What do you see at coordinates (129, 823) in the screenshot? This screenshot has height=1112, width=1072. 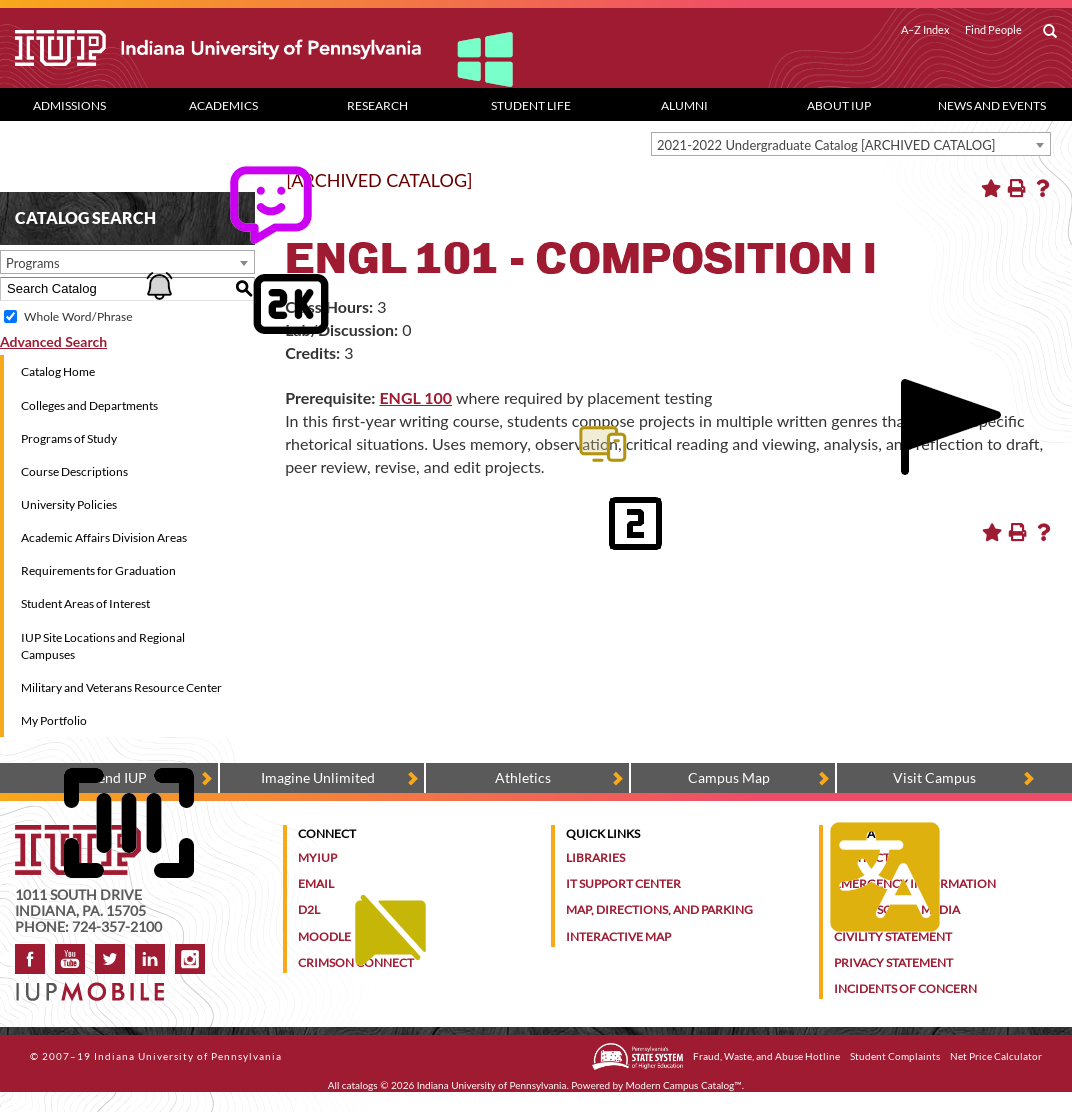 I see `scan a barcode` at bounding box center [129, 823].